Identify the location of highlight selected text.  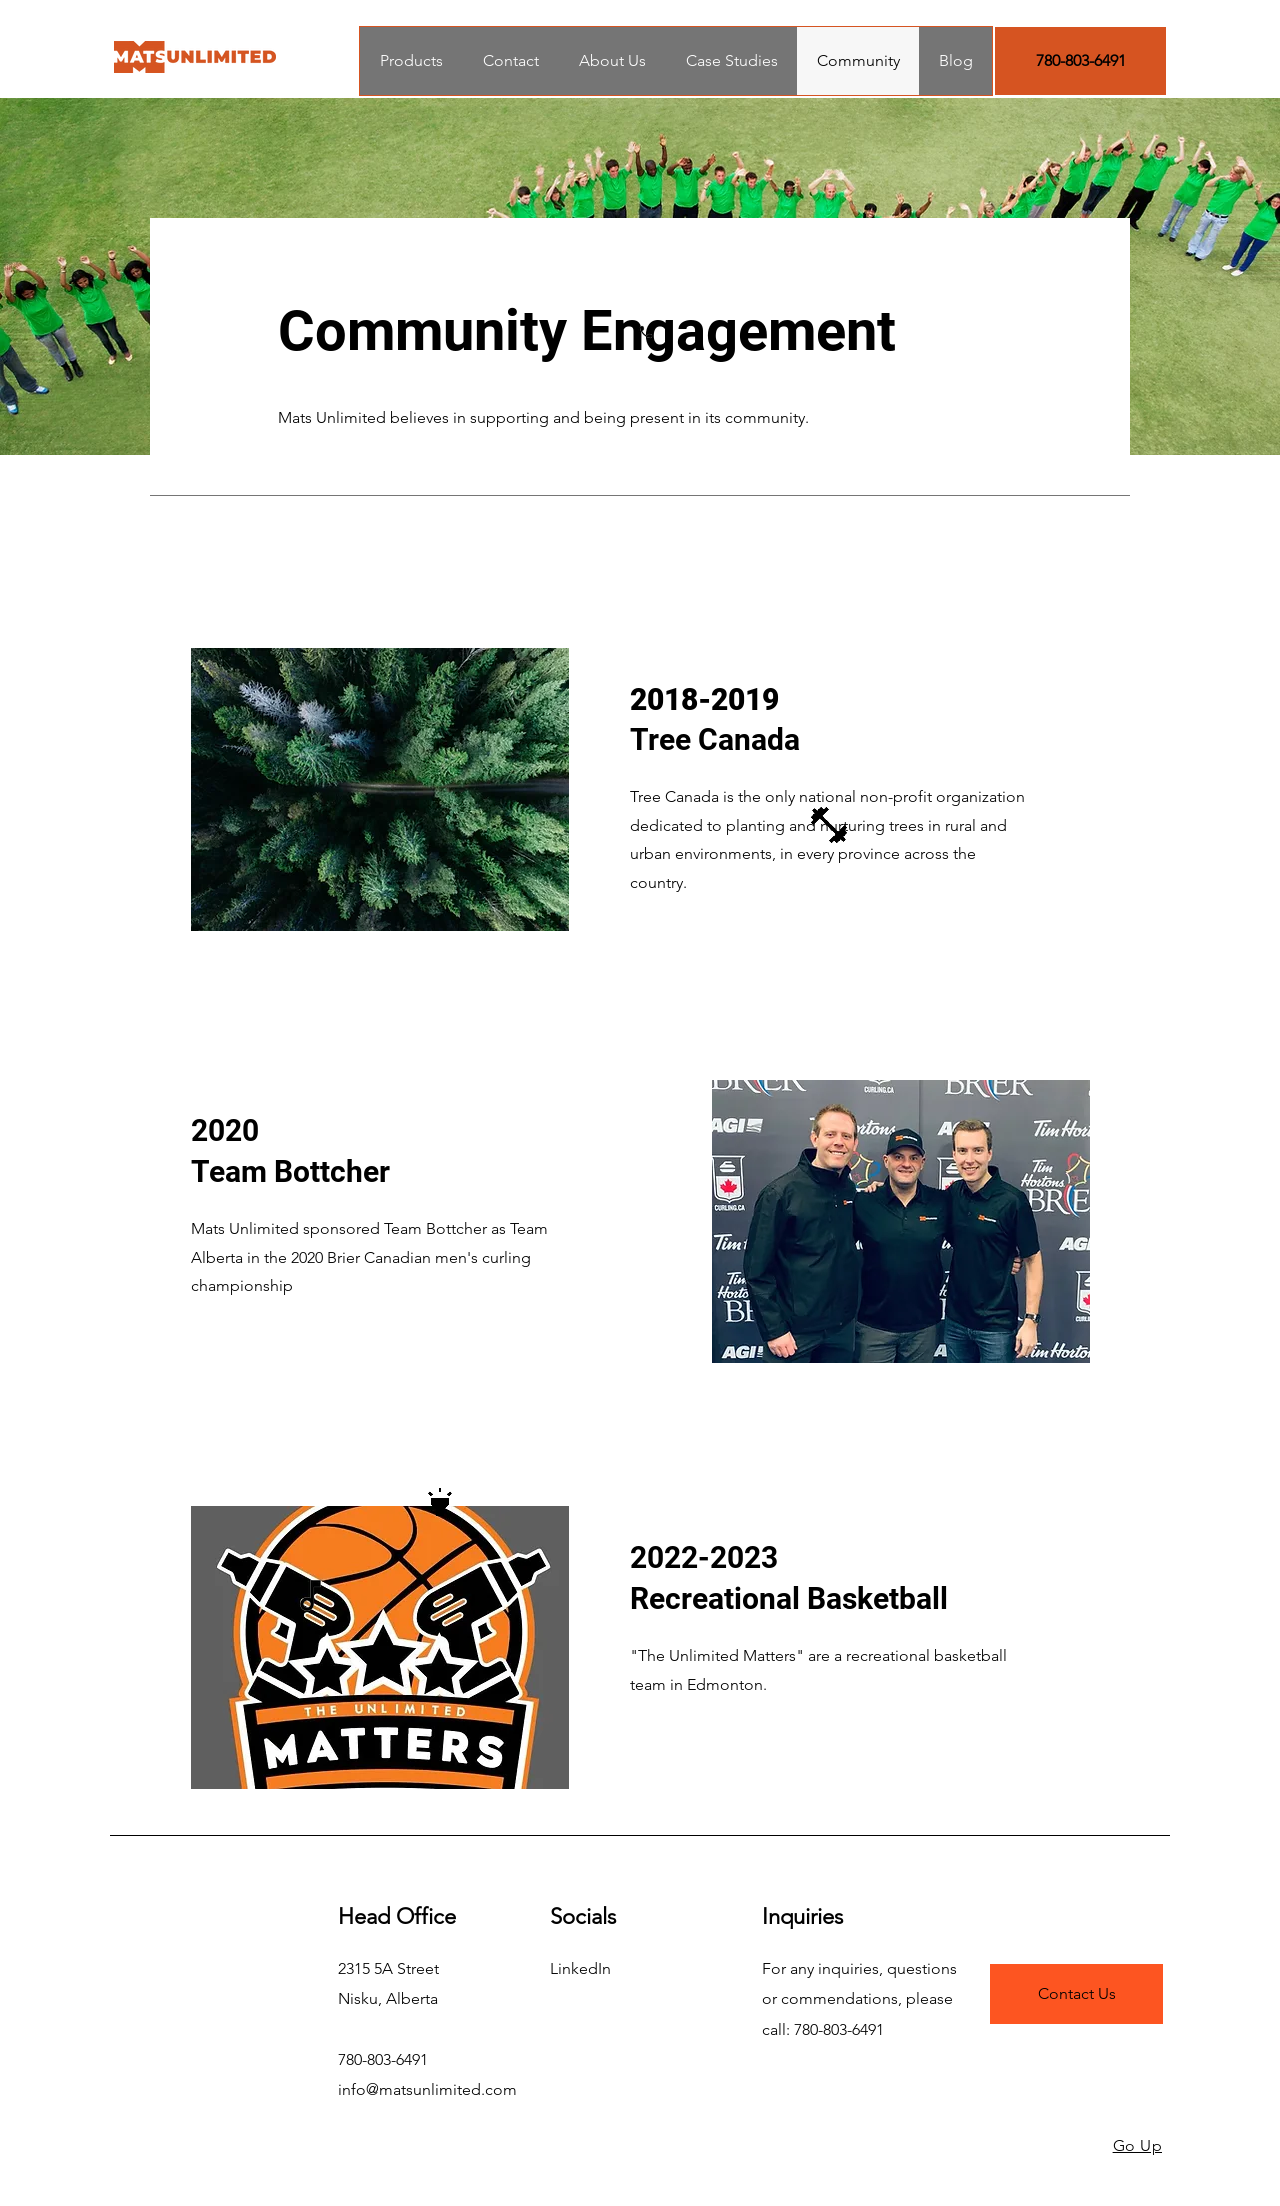
(440, 1502).